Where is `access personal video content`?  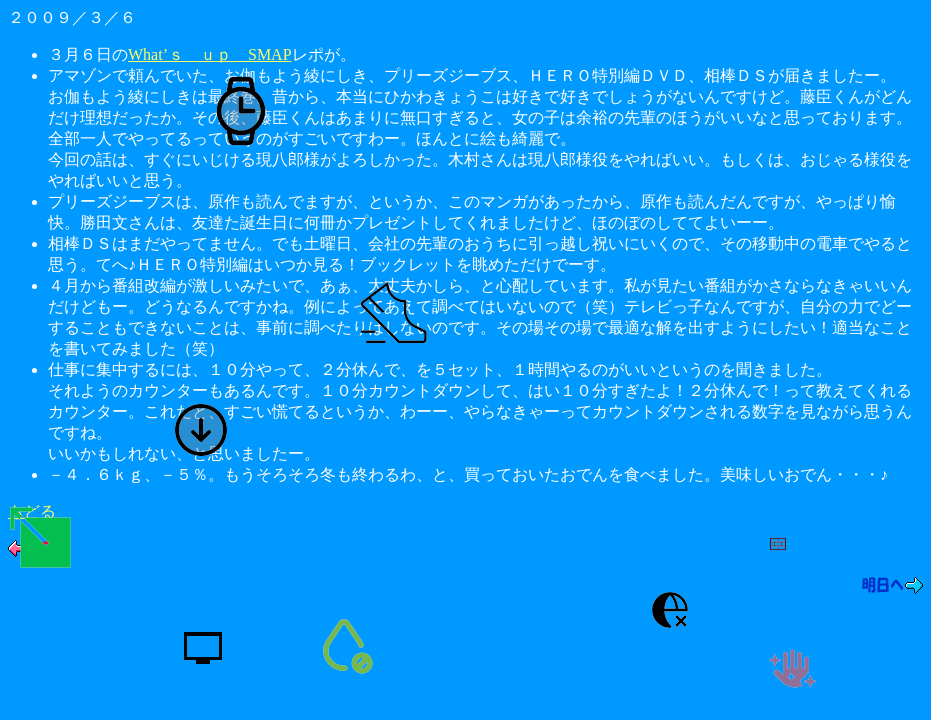
access personal video content is located at coordinates (203, 648).